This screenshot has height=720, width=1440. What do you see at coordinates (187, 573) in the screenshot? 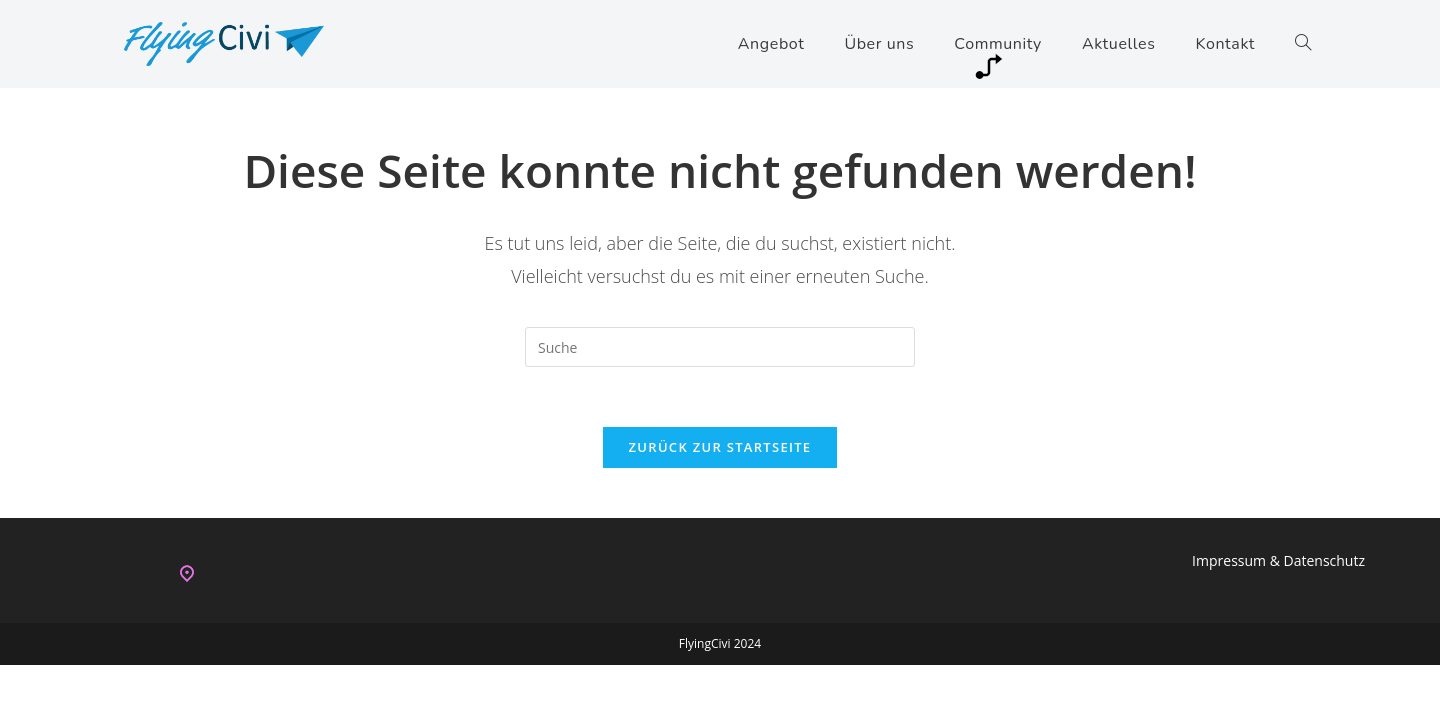
I see `view or select a location on the map` at bounding box center [187, 573].